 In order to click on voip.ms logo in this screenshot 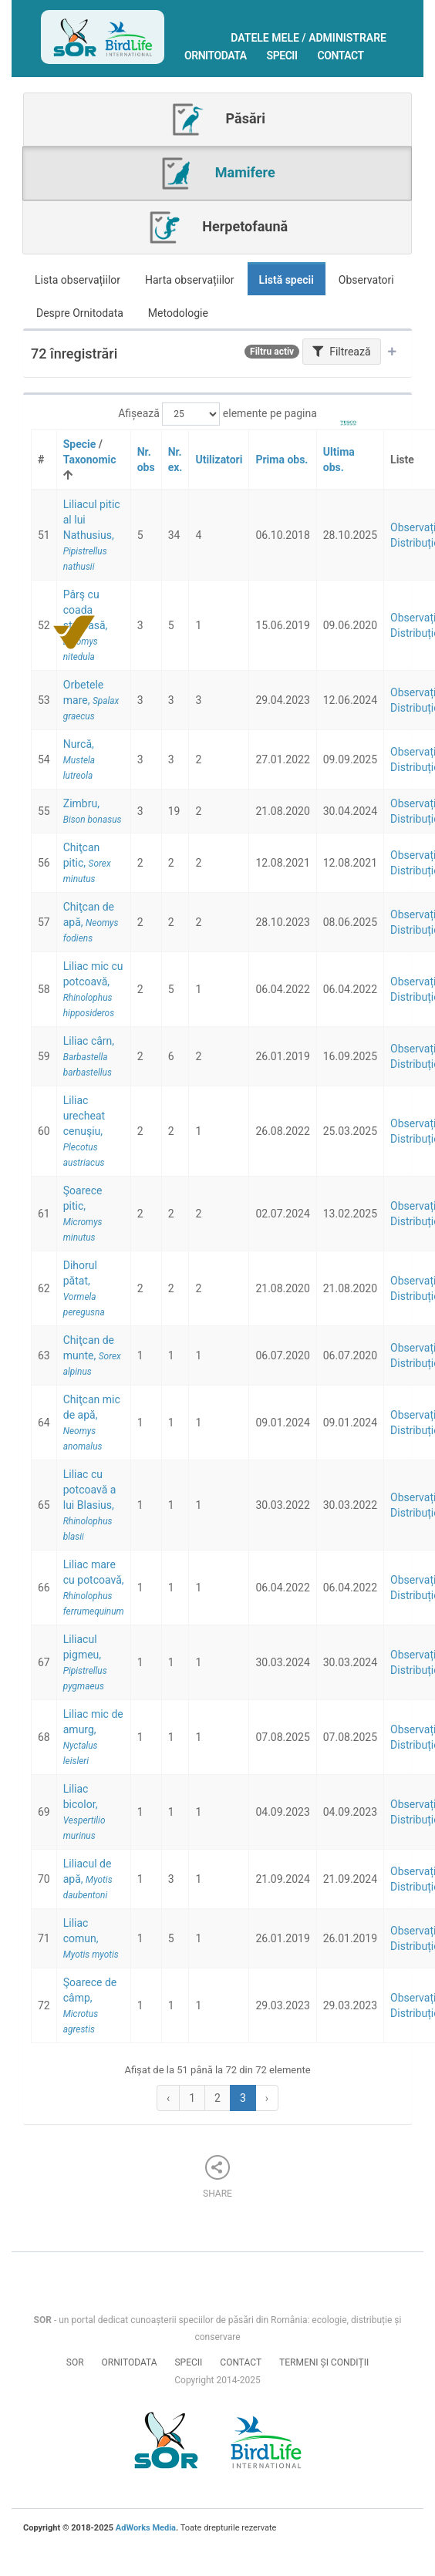, I will do `click(74, 632)`.